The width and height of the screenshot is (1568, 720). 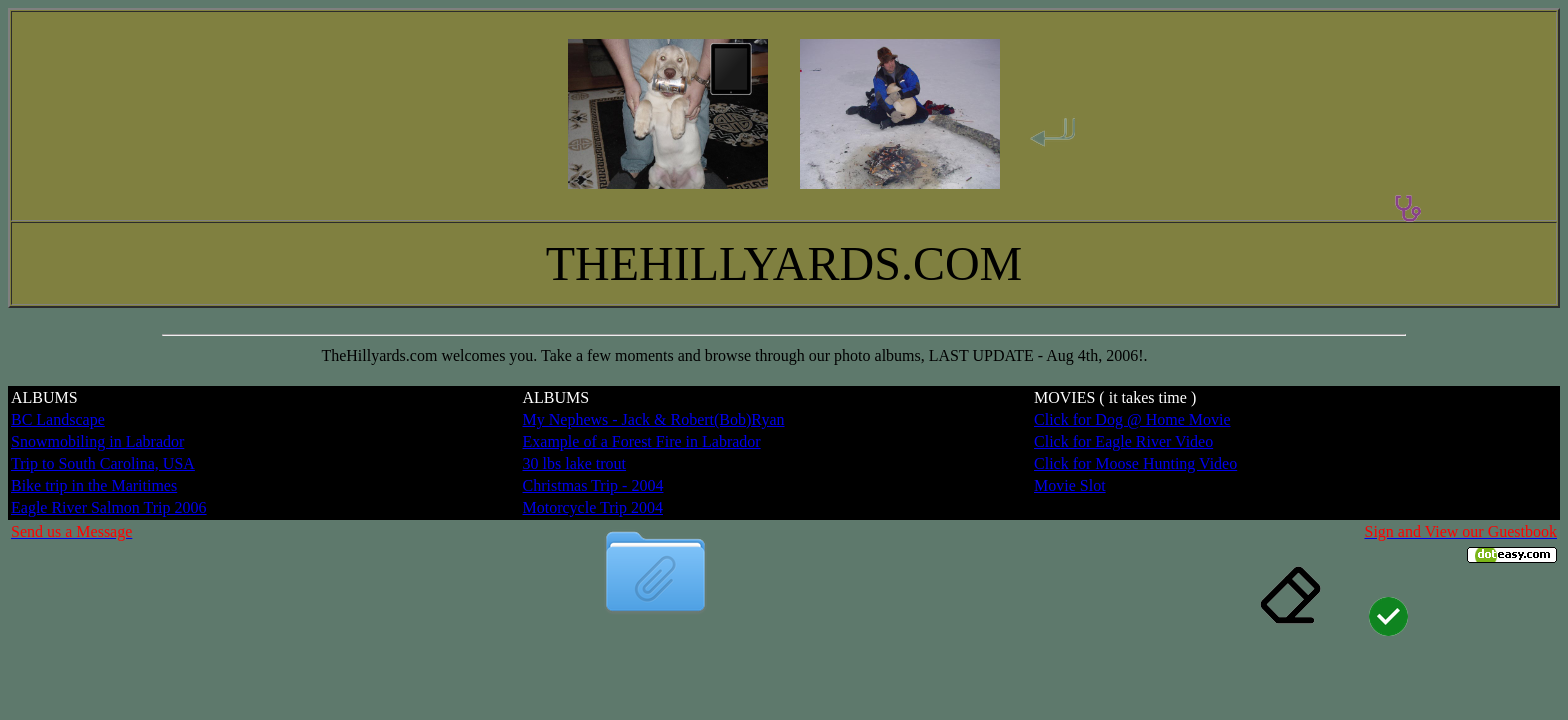 What do you see at coordinates (655, 571) in the screenshot?
I see `open folder containing email attachments` at bounding box center [655, 571].